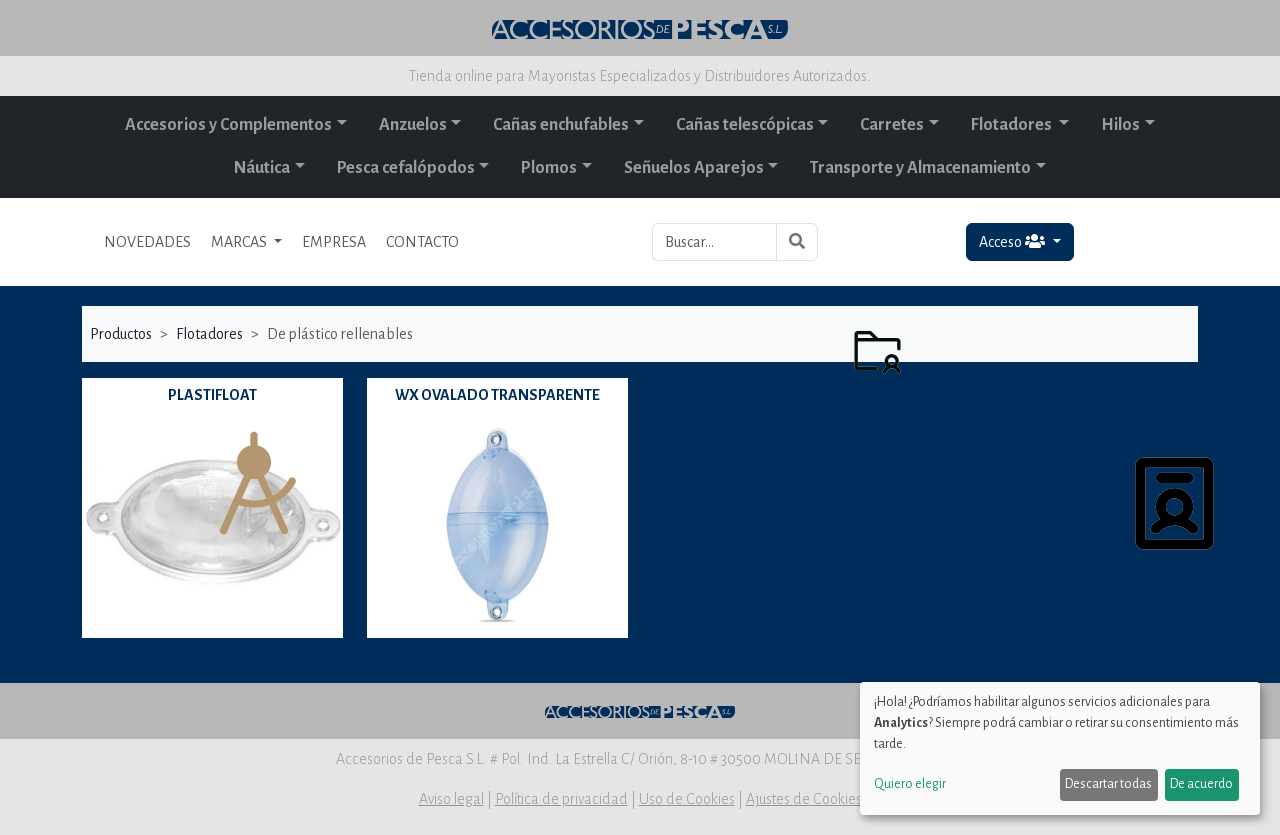 The image size is (1280, 835). What do you see at coordinates (877, 350) in the screenshot?
I see `access user profile folder` at bounding box center [877, 350].